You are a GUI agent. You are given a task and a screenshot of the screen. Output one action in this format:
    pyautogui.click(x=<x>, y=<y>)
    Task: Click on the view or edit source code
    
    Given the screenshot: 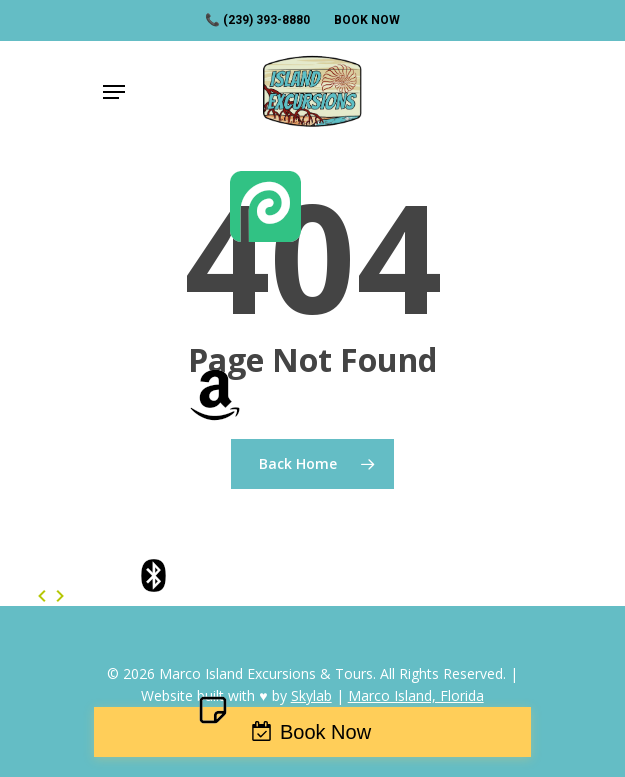 What is the action you would take?
    pyautogui.click(x=51, y=596)
    